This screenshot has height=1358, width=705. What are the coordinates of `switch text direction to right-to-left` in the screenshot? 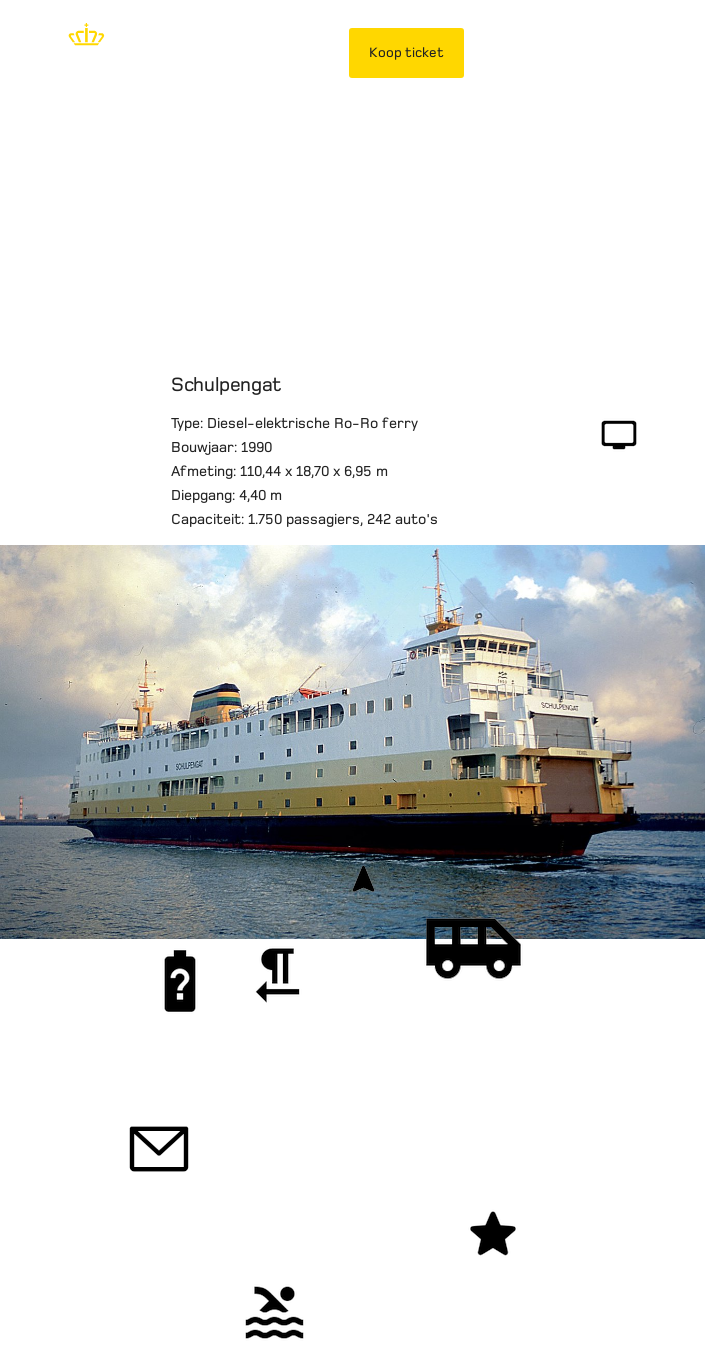 It's located at (277, 975).